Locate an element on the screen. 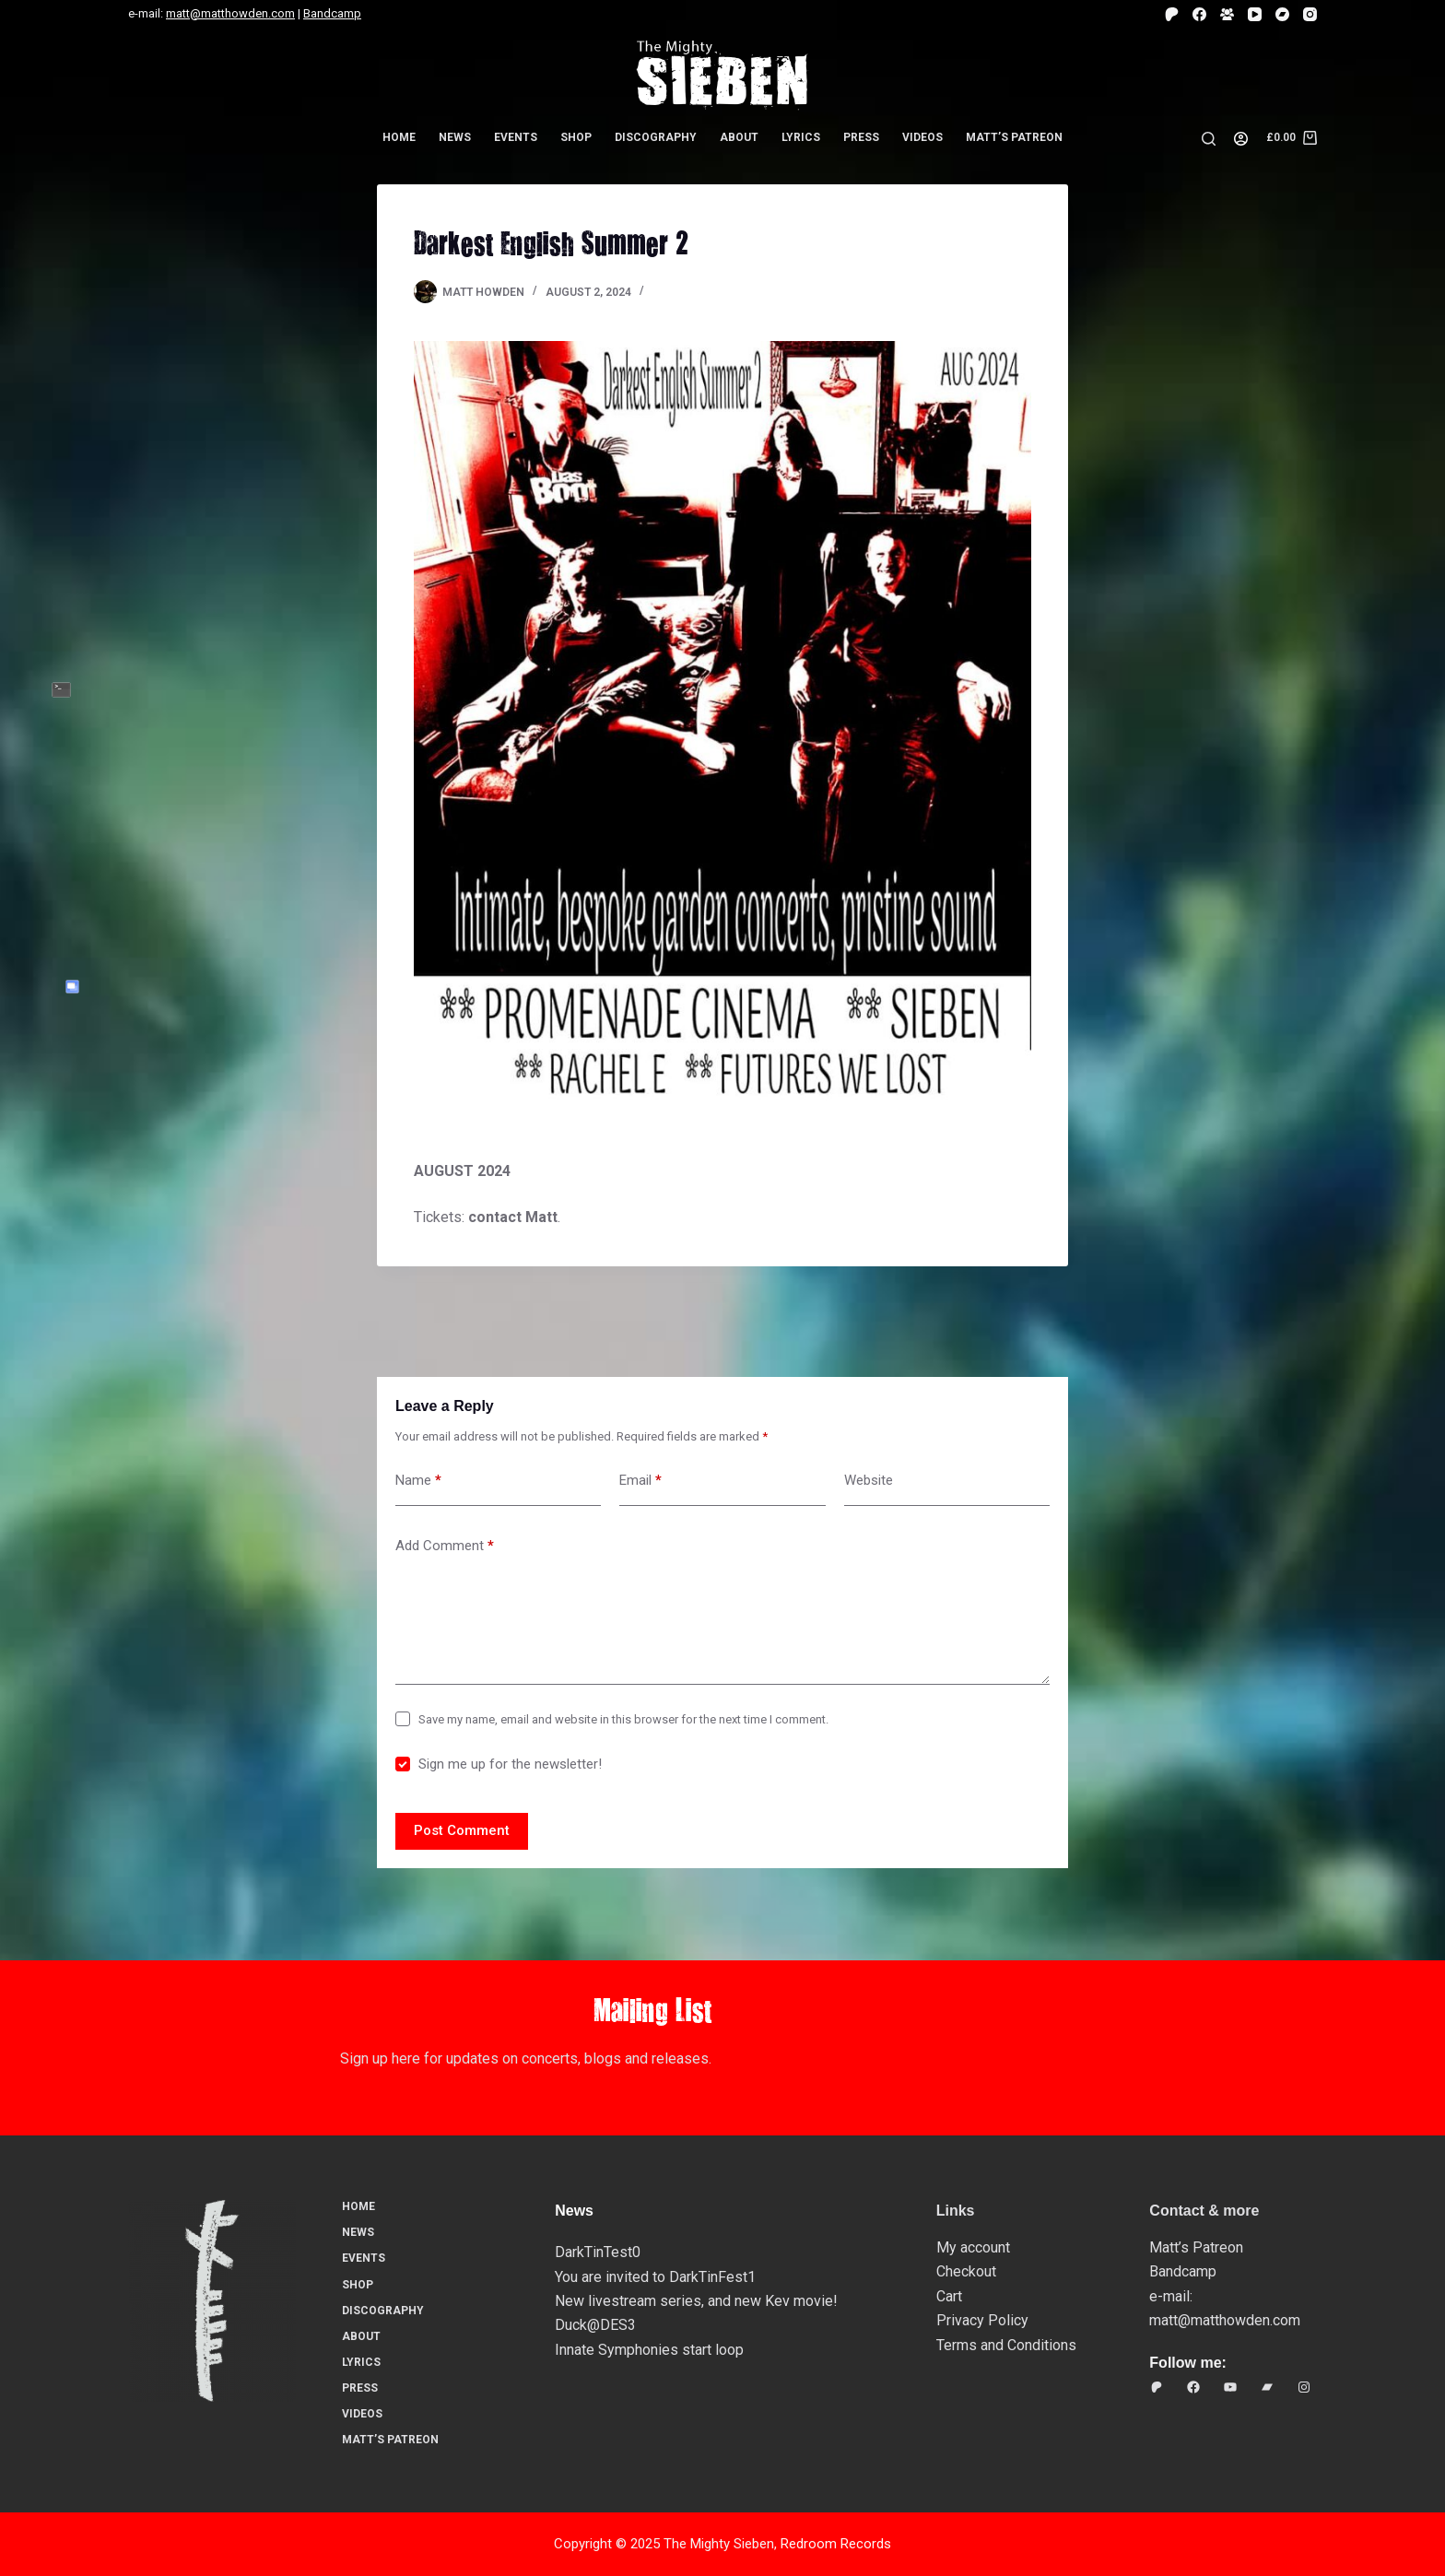  open the terminal application is located at coordinates (61, 689).